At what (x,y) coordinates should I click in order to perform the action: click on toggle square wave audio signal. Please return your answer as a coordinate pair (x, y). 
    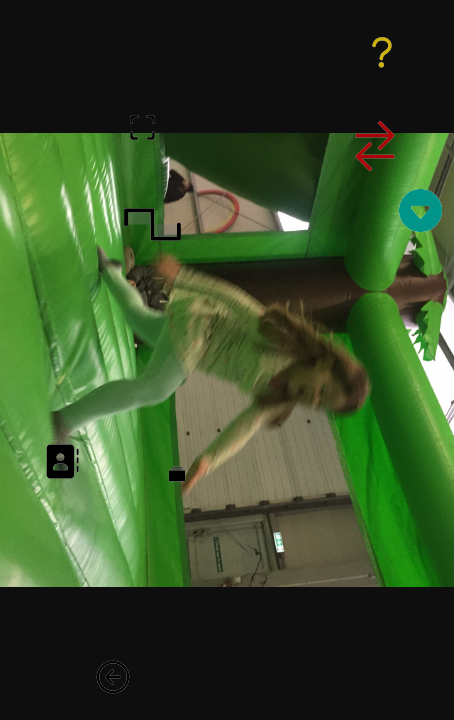
    Looking at the image, I should click on (152, 224).